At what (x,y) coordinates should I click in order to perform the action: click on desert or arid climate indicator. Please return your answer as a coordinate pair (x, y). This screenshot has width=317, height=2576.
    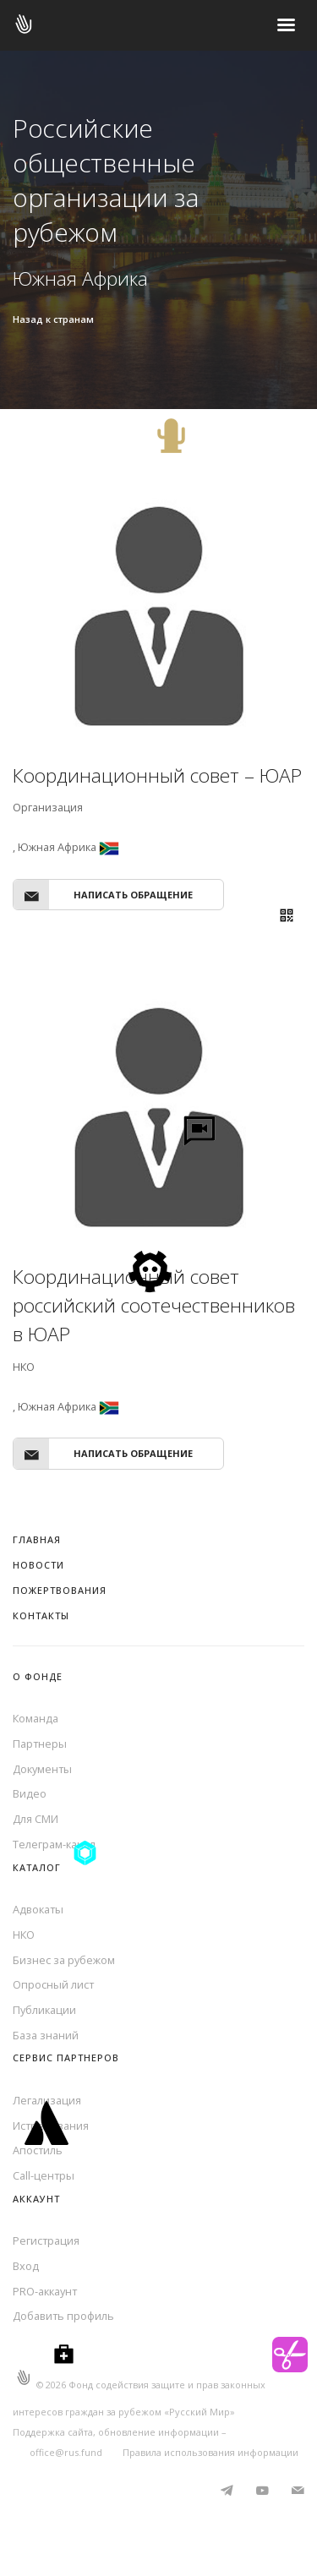
    Looking at the image, I should click on (171, 435).